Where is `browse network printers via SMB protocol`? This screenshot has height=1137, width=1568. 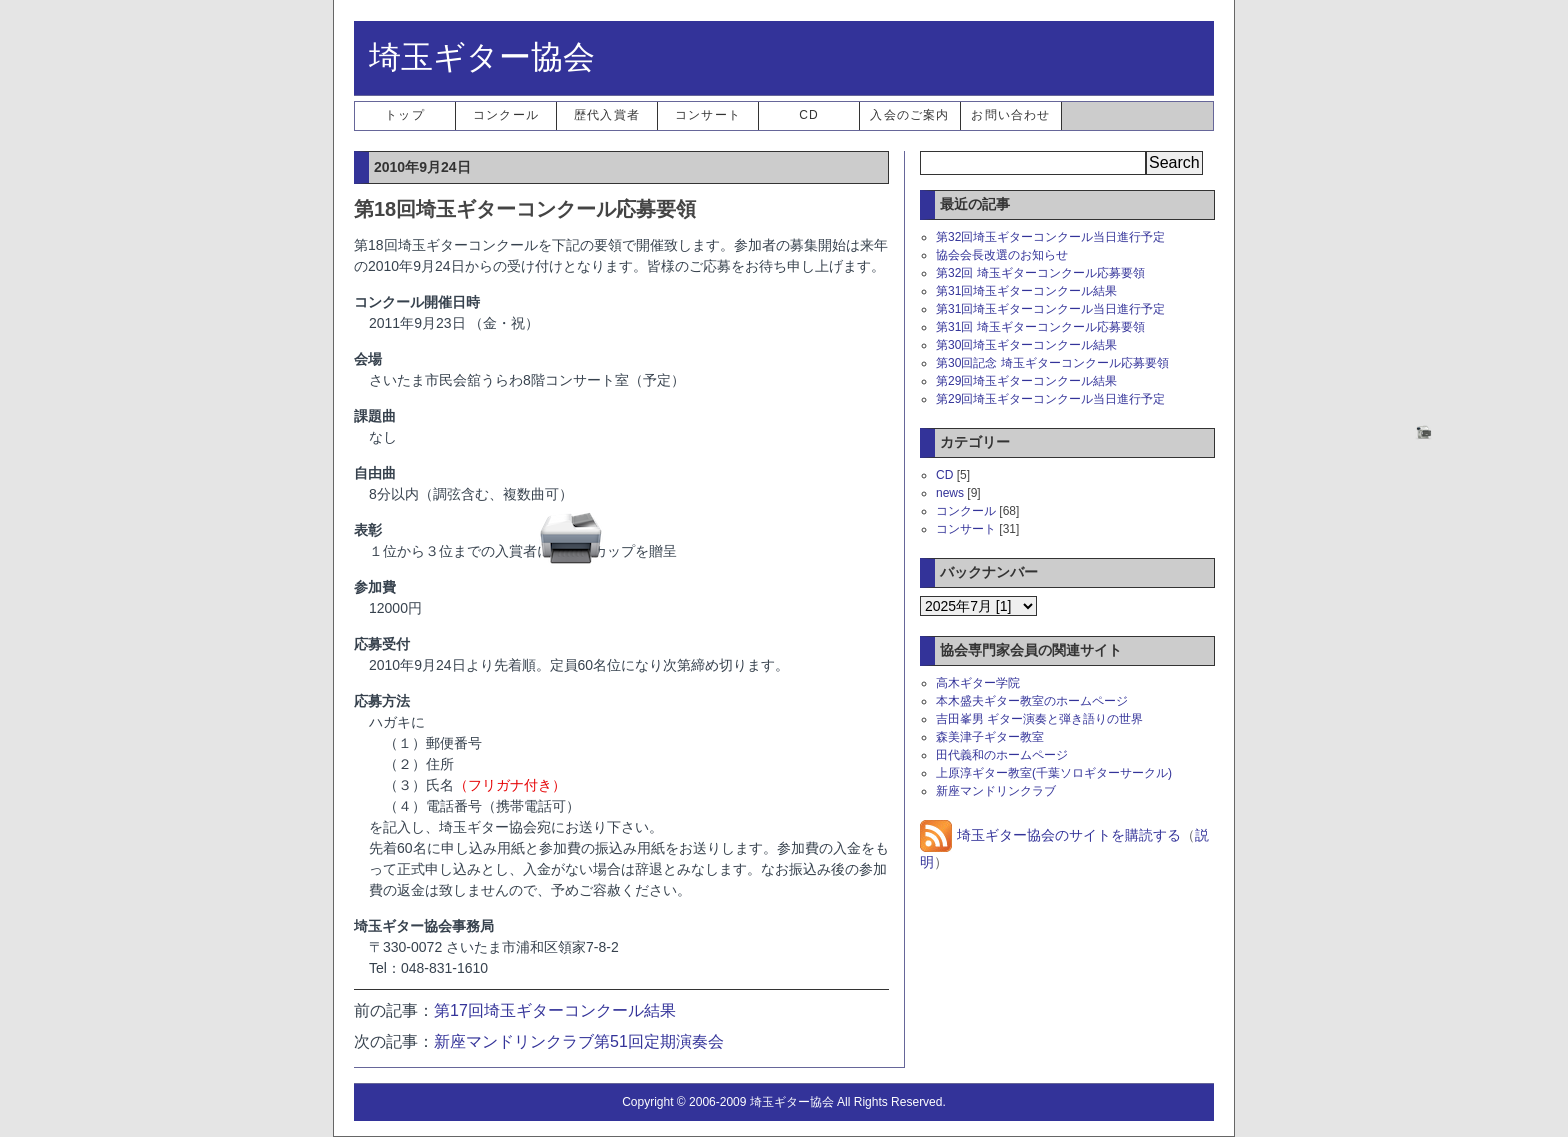
browse network printers via SMB protocol is located at coordinates (571, 538).